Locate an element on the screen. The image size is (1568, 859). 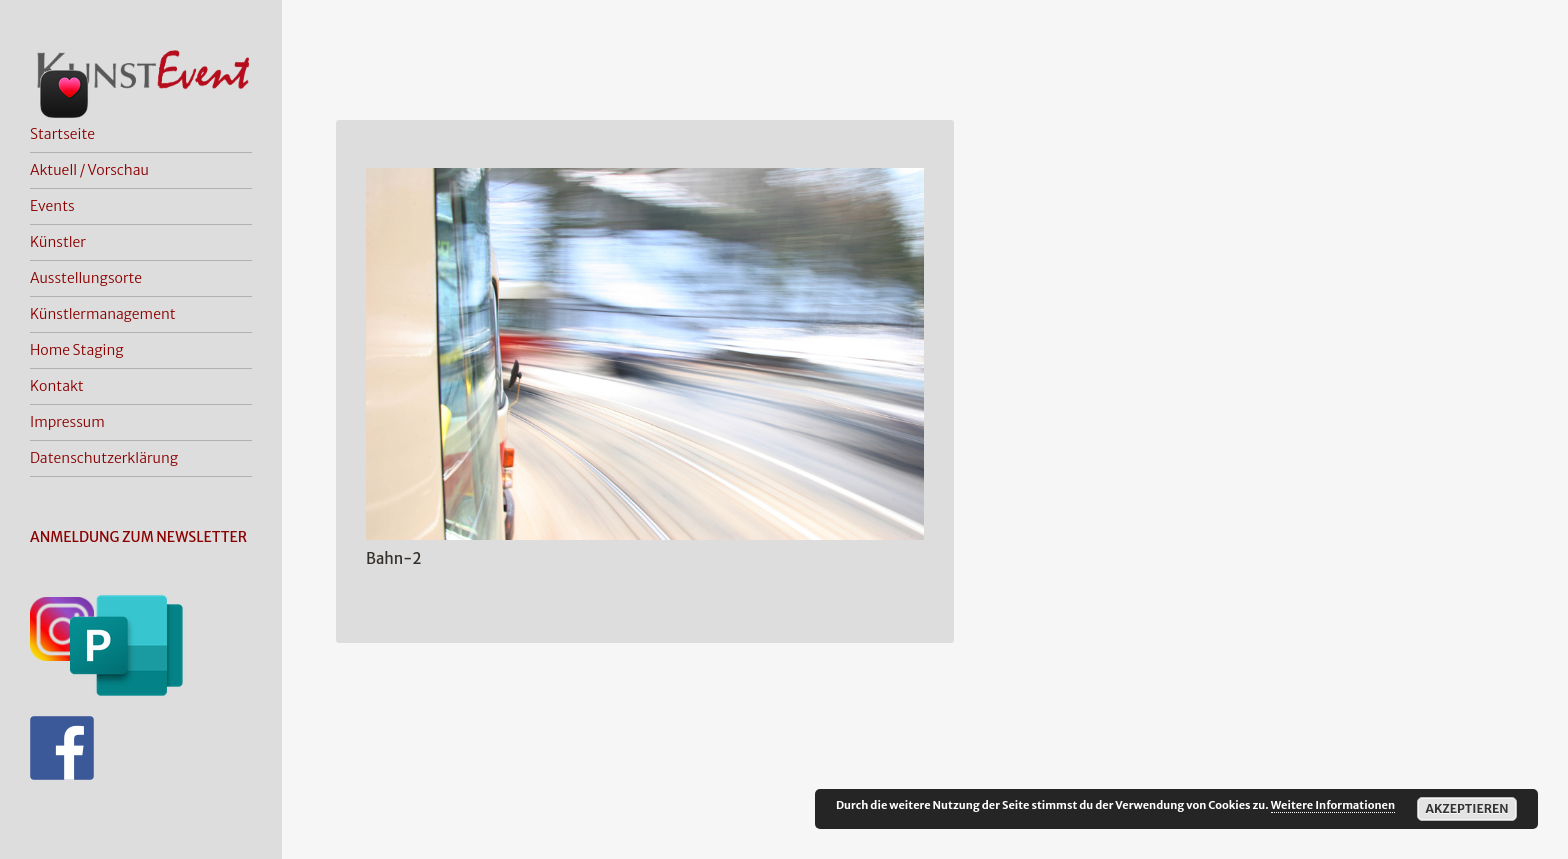
open Microsoft Publisher application is located at coordinates (127, 645).